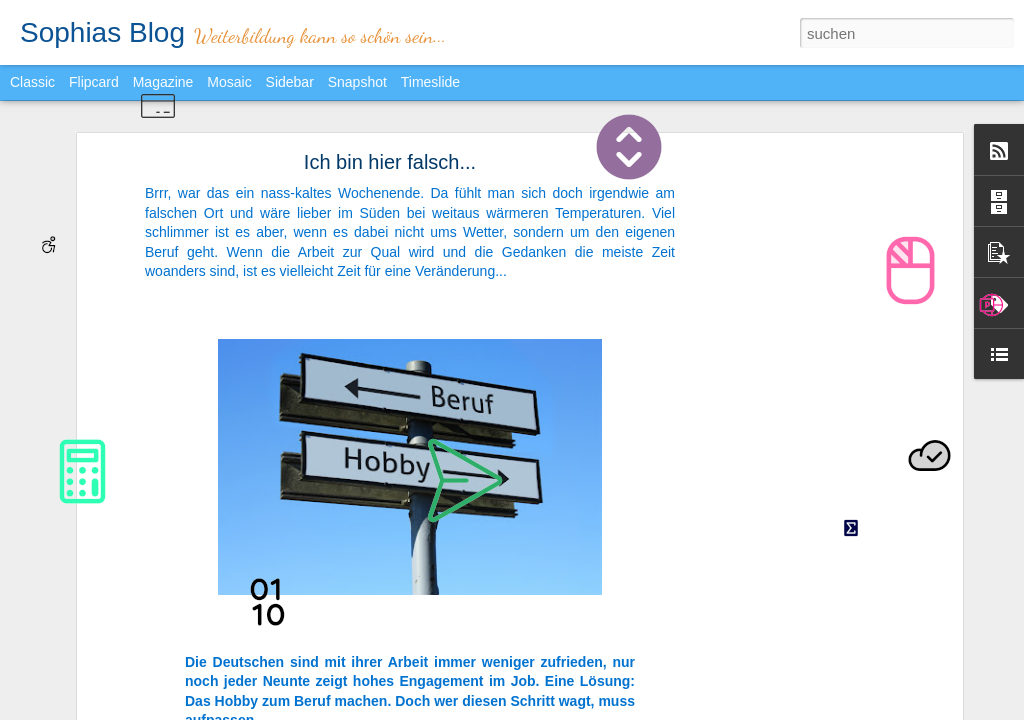 Image resolution: width=1024 pixels, height=720 pixels. I want to click on send a message, so click(460, 480).